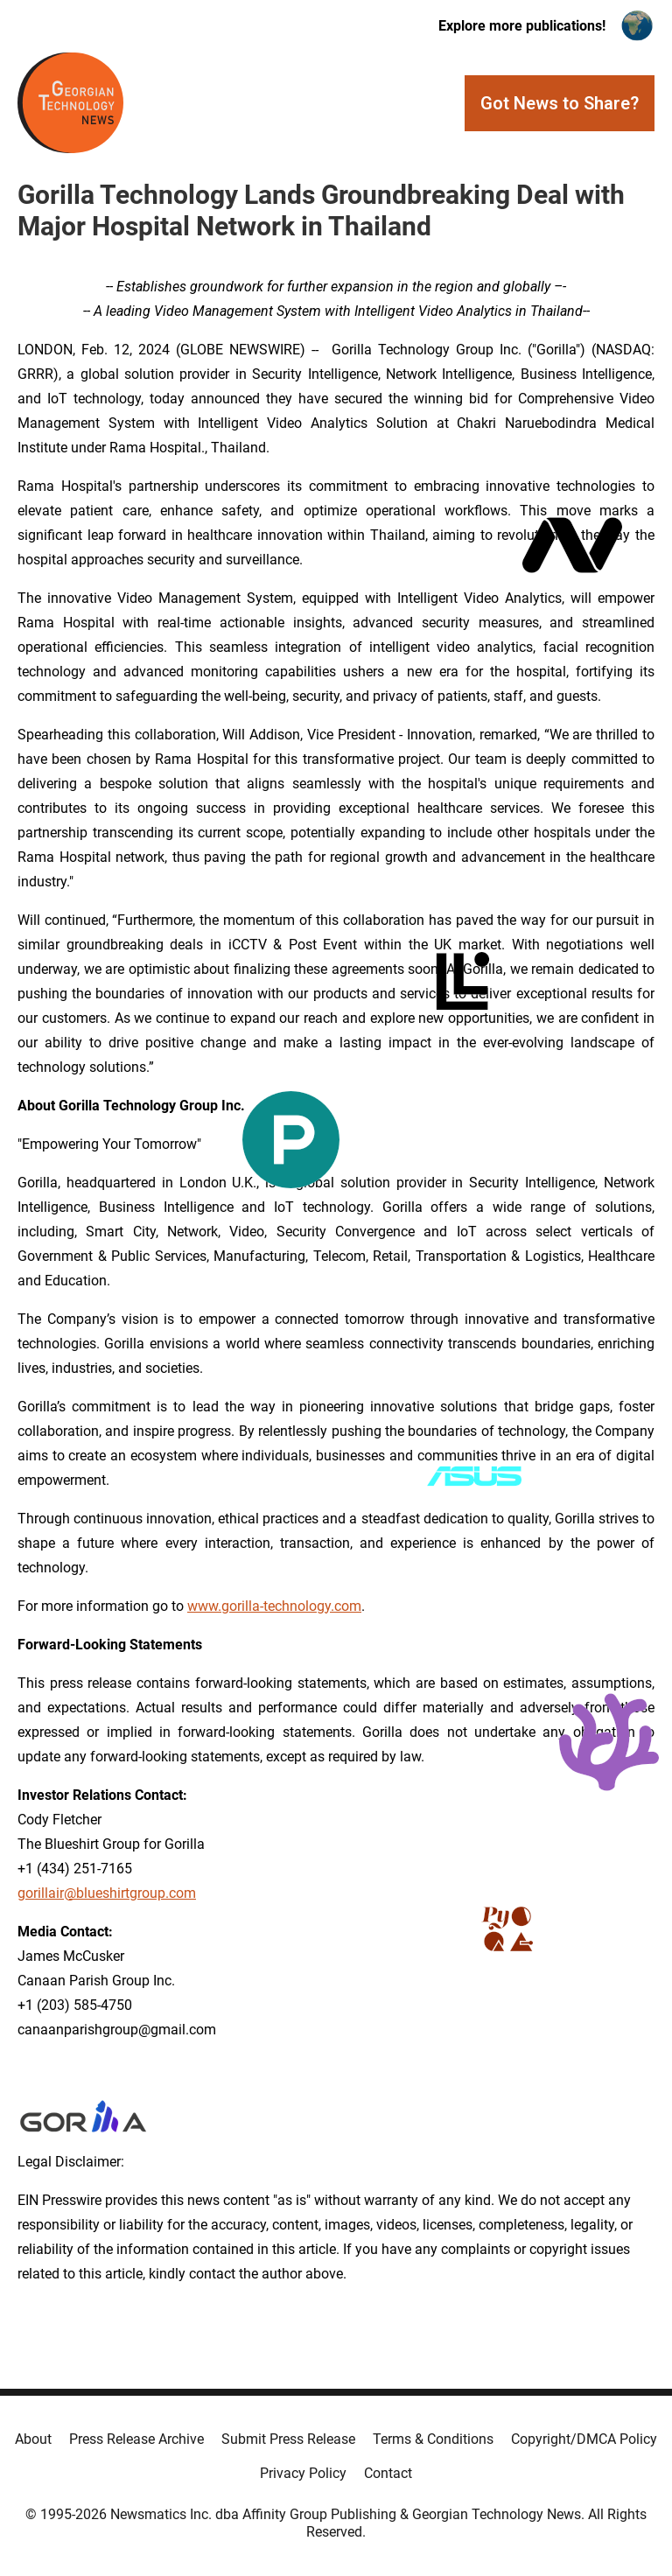 The height and width of the screenshot is (2576, 672). Describe the element at coordinates (609, 1742) in the screenshot. I see `open VSCodium application` at that location.